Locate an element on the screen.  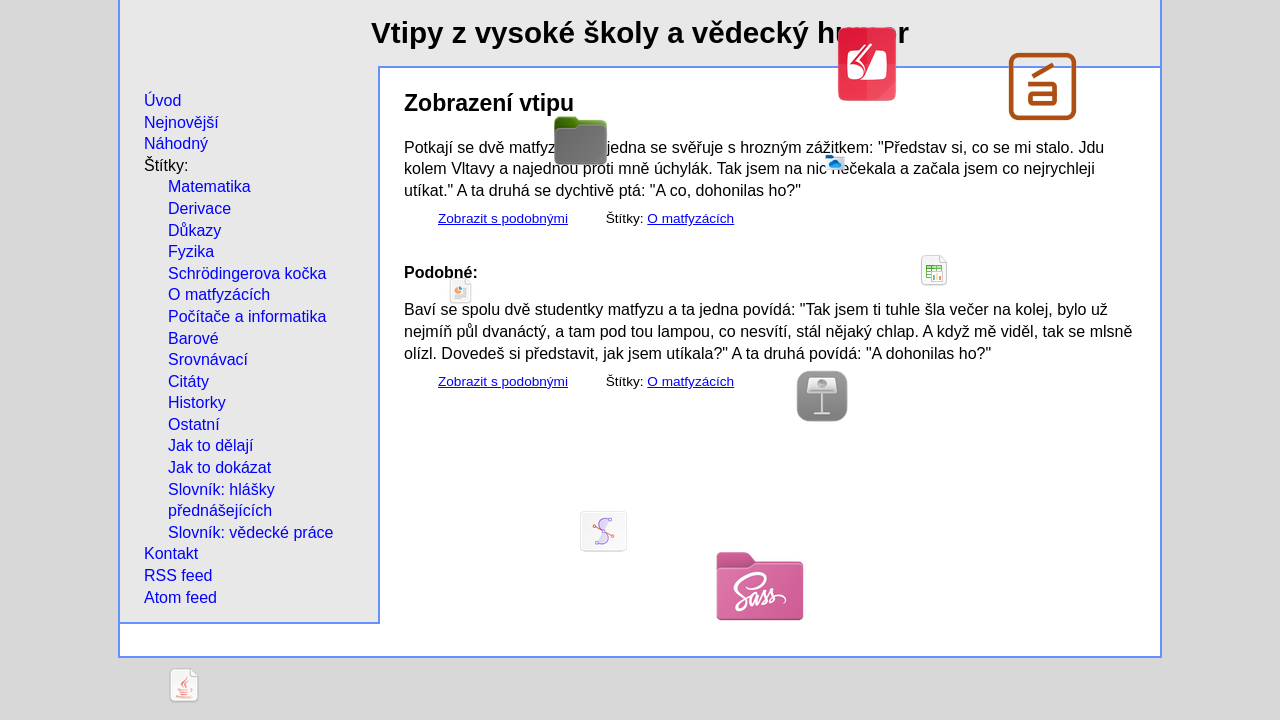
open a spreadsheet file is located at coordinates (934, 270).